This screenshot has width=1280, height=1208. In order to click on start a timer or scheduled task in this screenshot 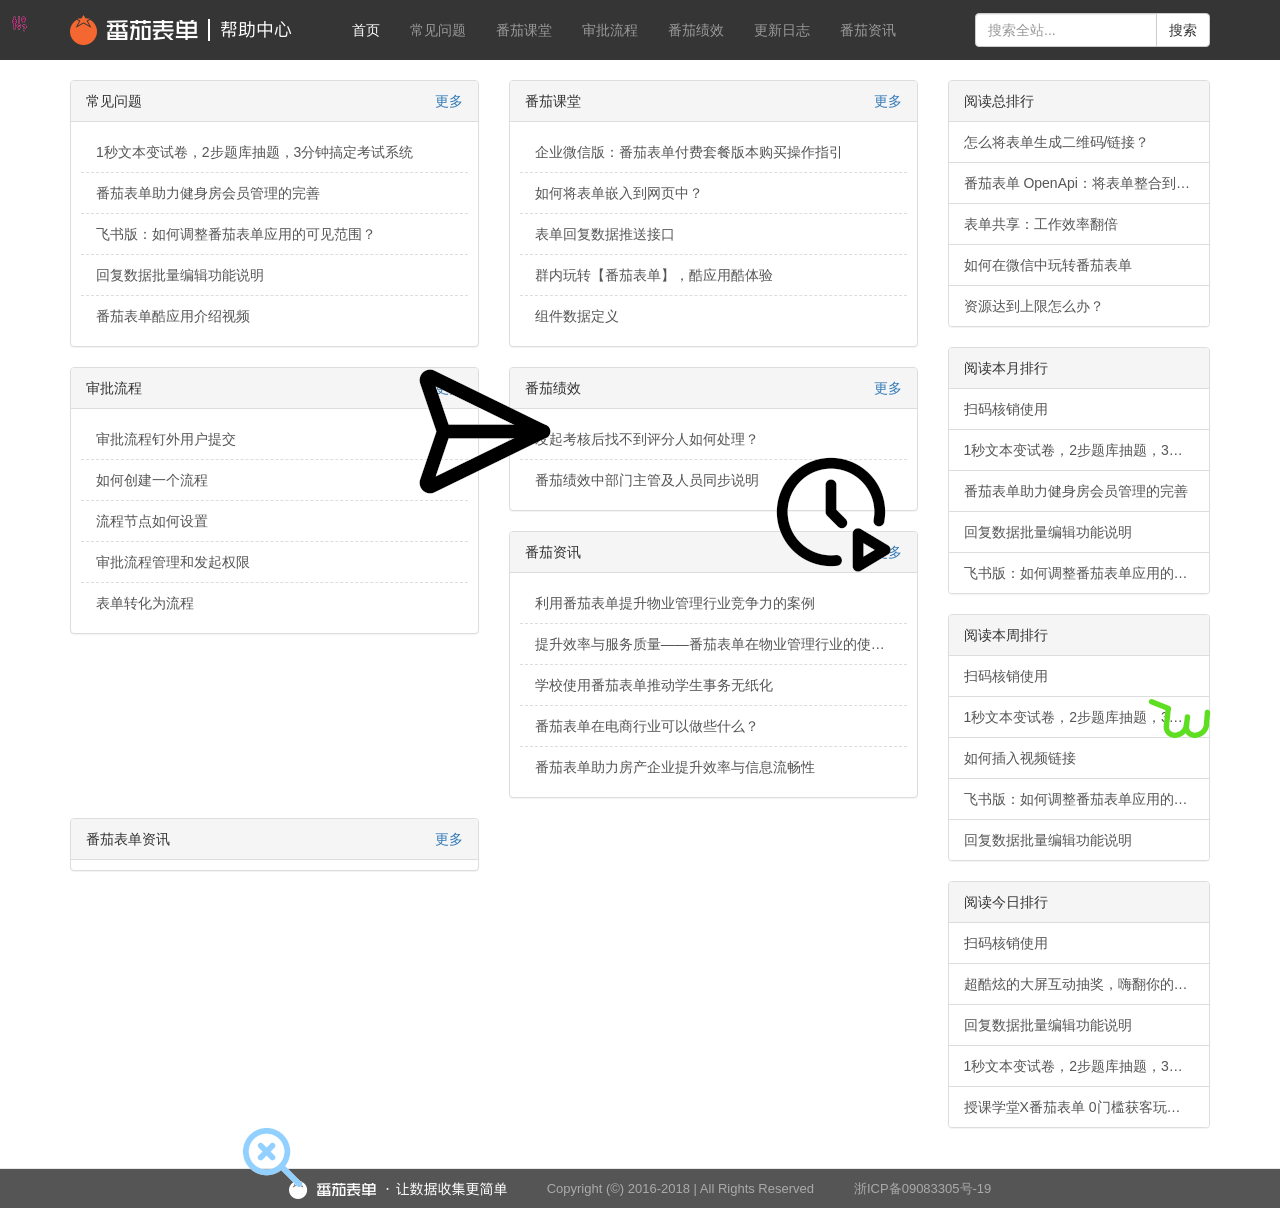, I will do `click(831, 512)`.